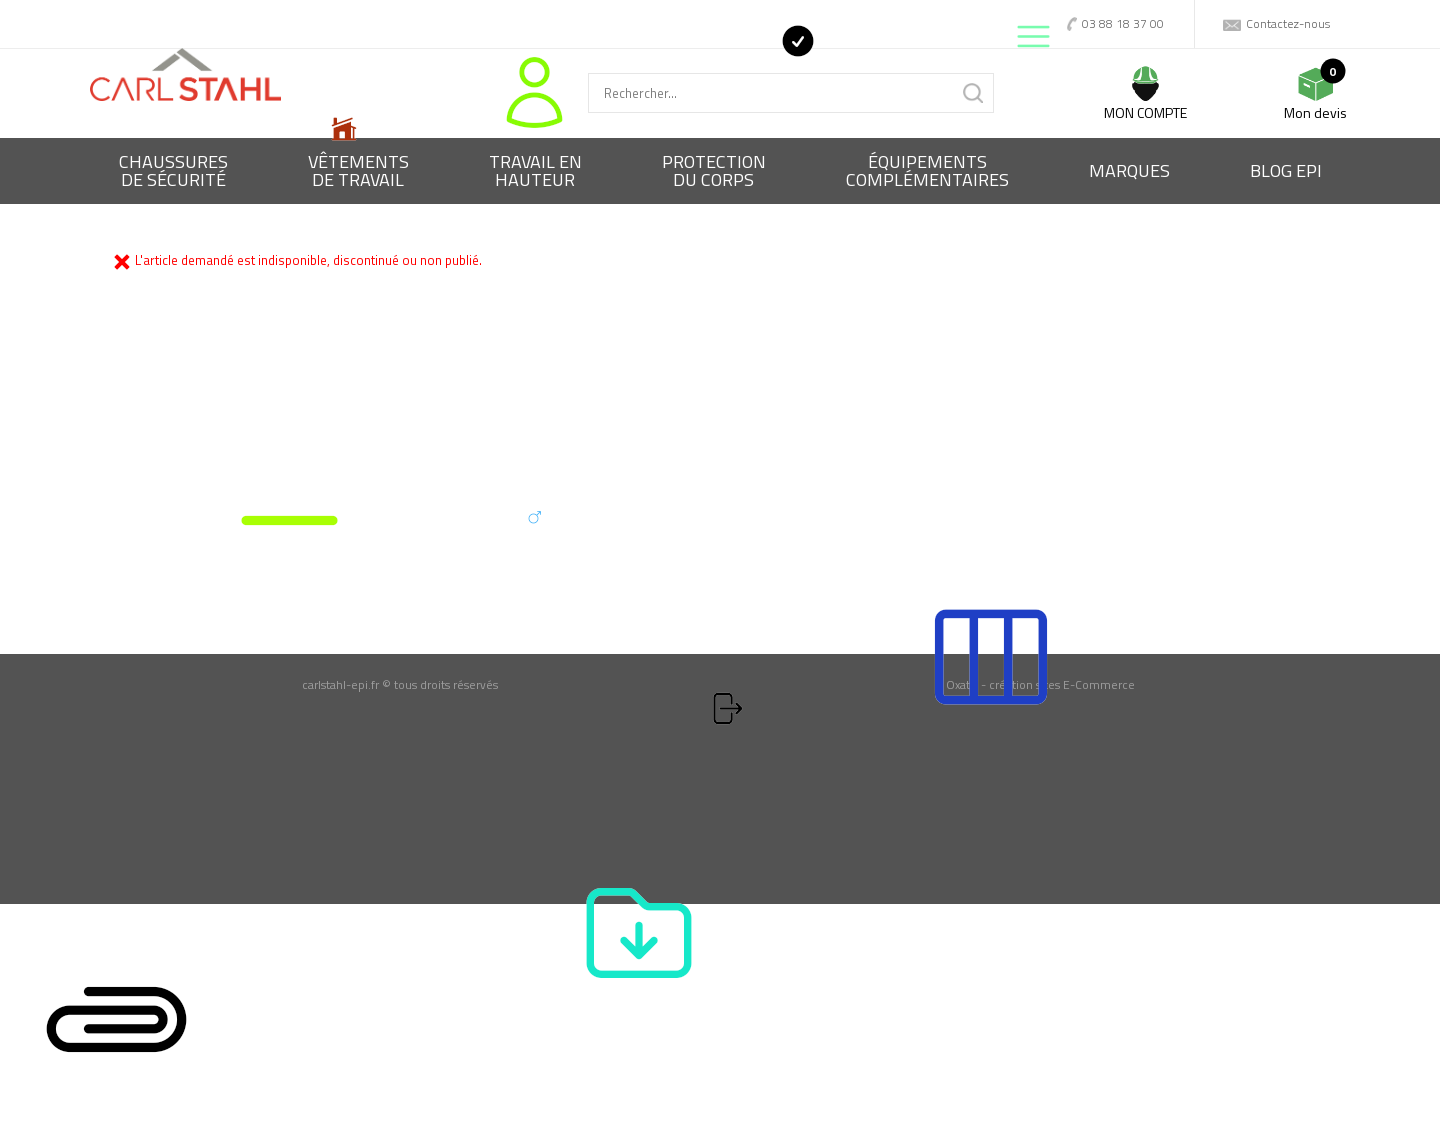 This screenshot has height=1131, width=1440. Describe the element at coordinates (798, 41) in the screenshot. I see `indicates a completed or successful action` at that location.